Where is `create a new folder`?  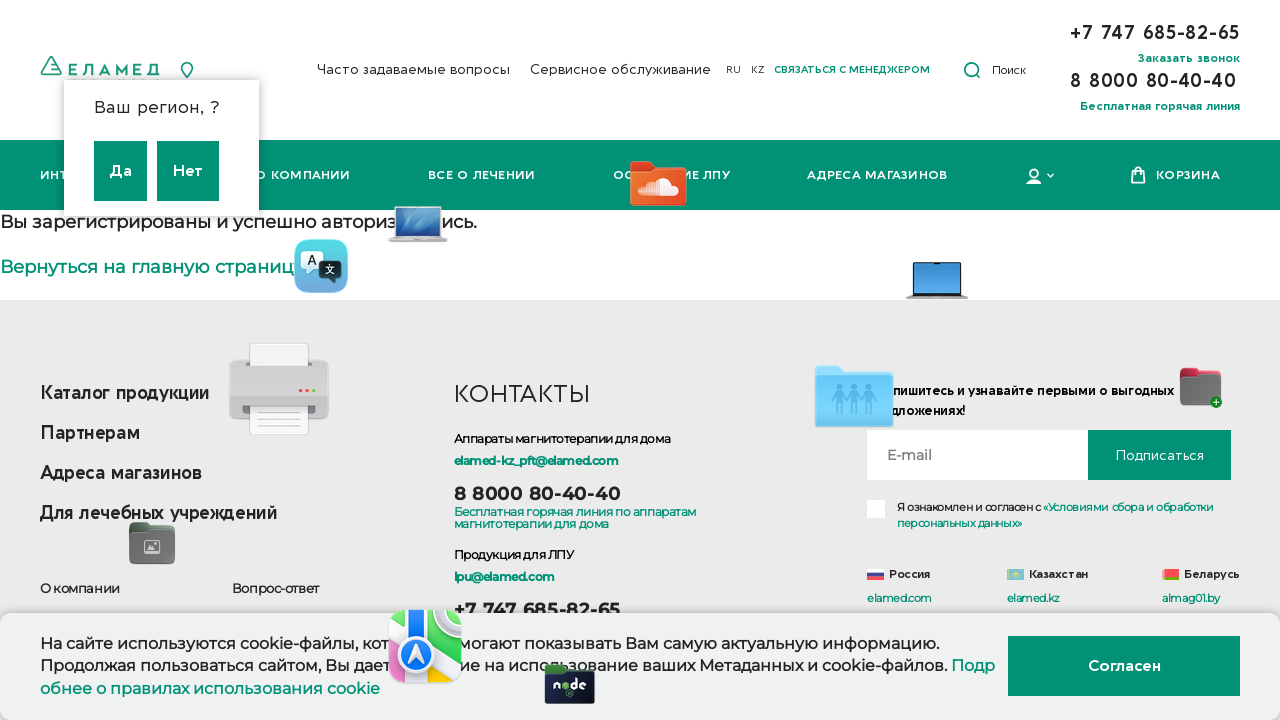
create a new folder is located at coordinates (1200, 386).